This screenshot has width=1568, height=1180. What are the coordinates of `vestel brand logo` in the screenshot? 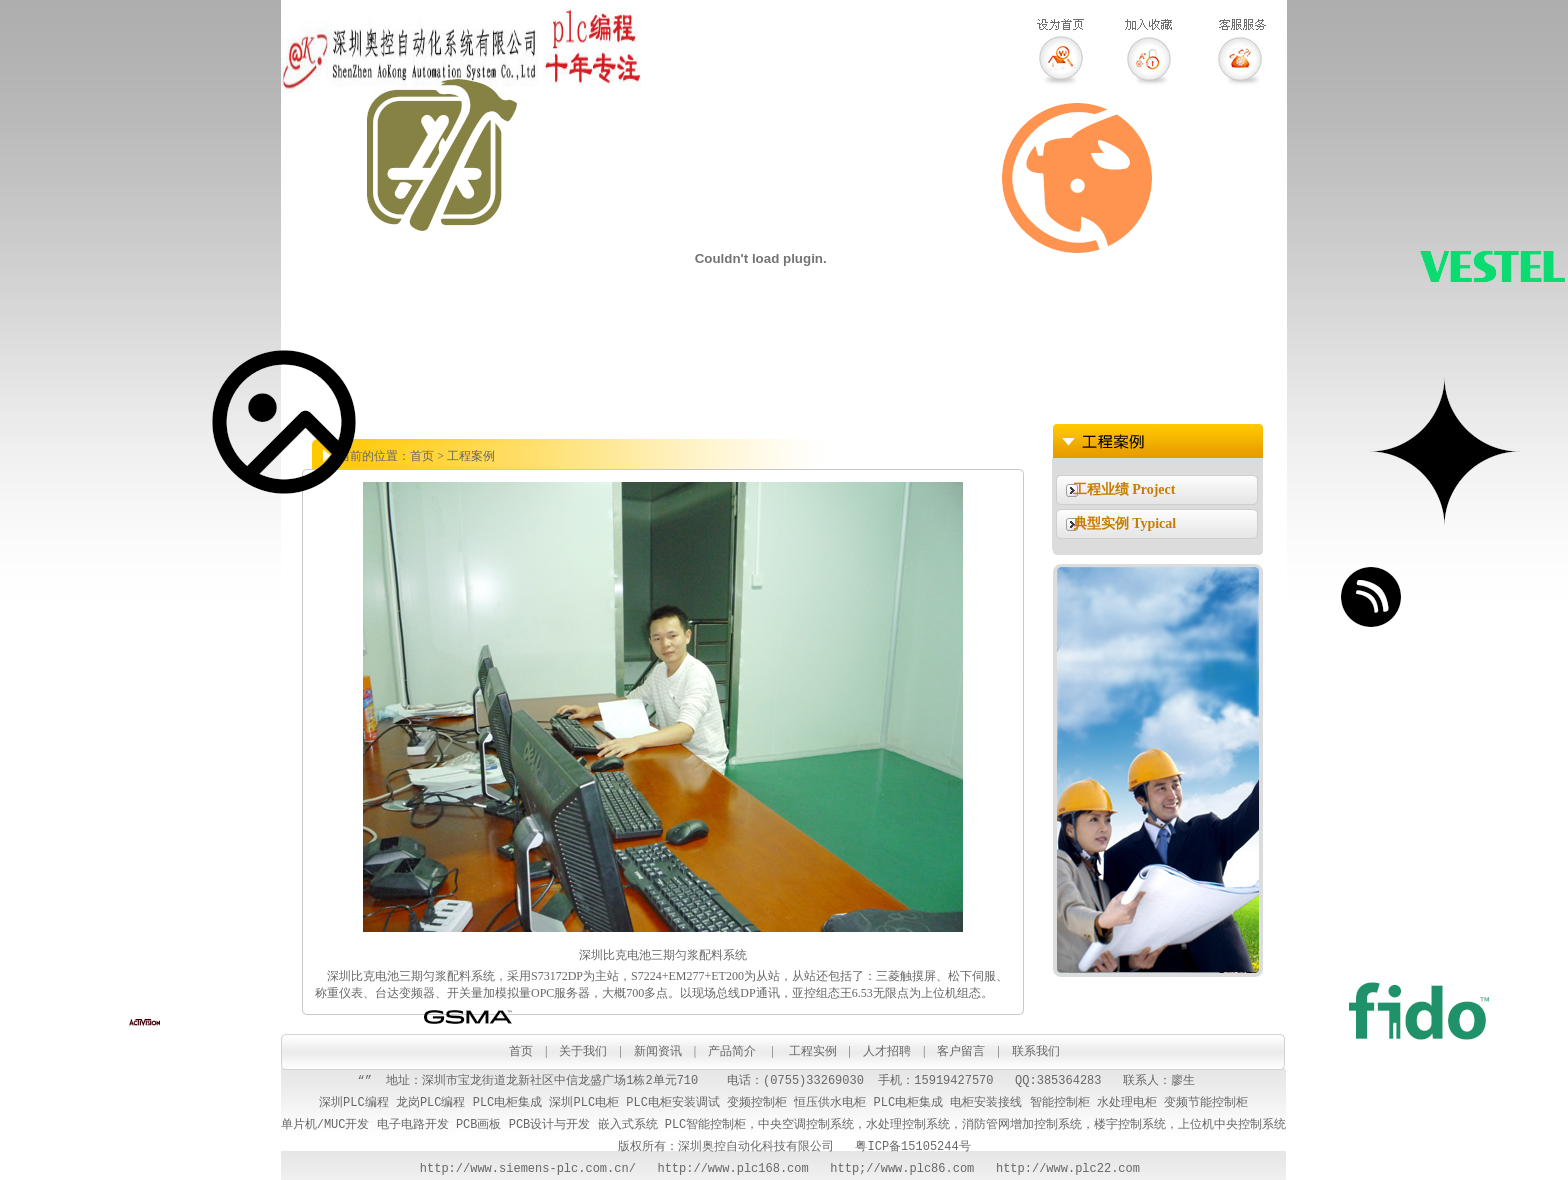 It's located at (1492, 266).